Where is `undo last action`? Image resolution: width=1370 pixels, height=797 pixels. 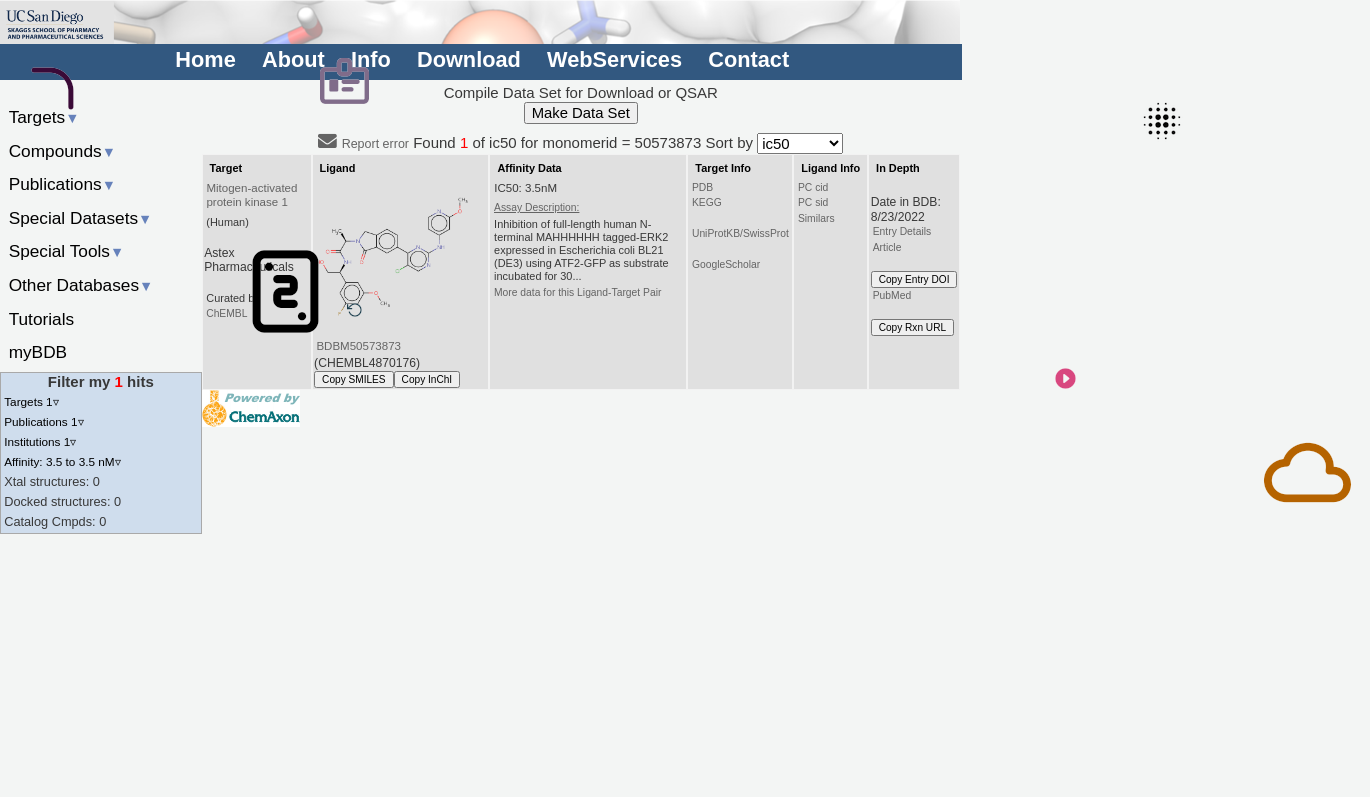
undo last action is located at coordinates (355, 310).